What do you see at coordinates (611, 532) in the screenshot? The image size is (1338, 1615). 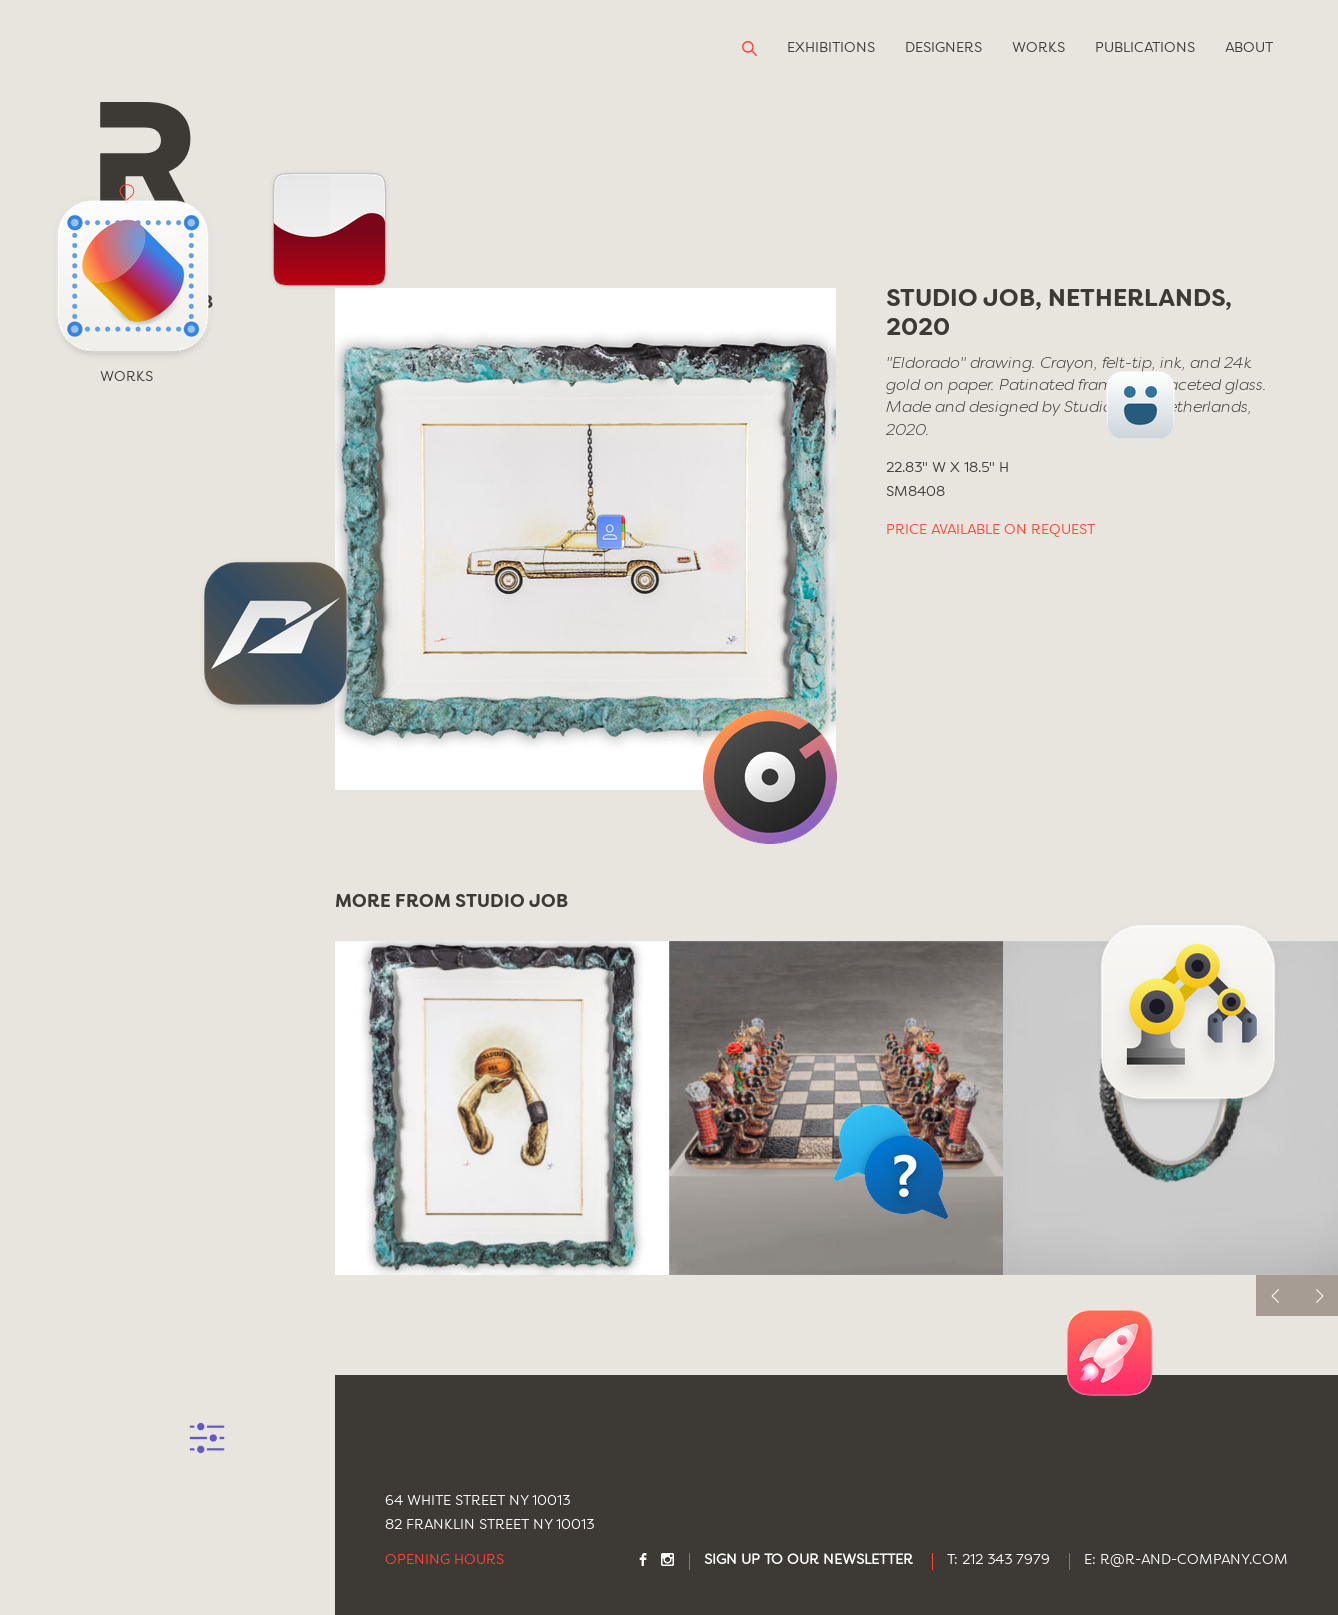 I see `open the contacts app` at bounding box center [611, 532].